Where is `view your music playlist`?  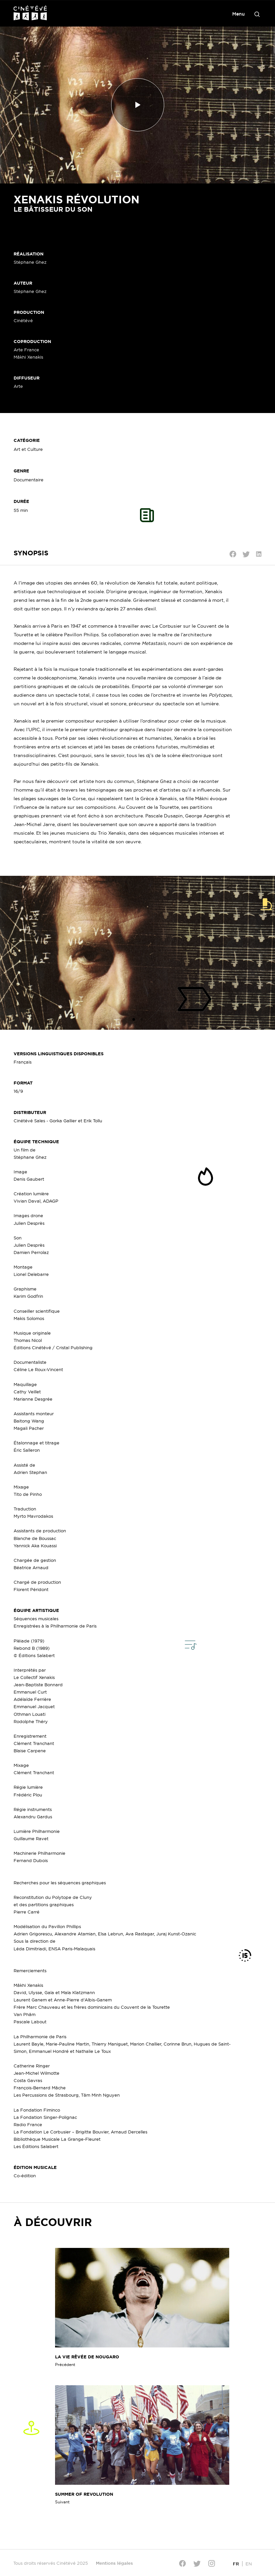 view your music playlist is located at coordinates (190, 1644).